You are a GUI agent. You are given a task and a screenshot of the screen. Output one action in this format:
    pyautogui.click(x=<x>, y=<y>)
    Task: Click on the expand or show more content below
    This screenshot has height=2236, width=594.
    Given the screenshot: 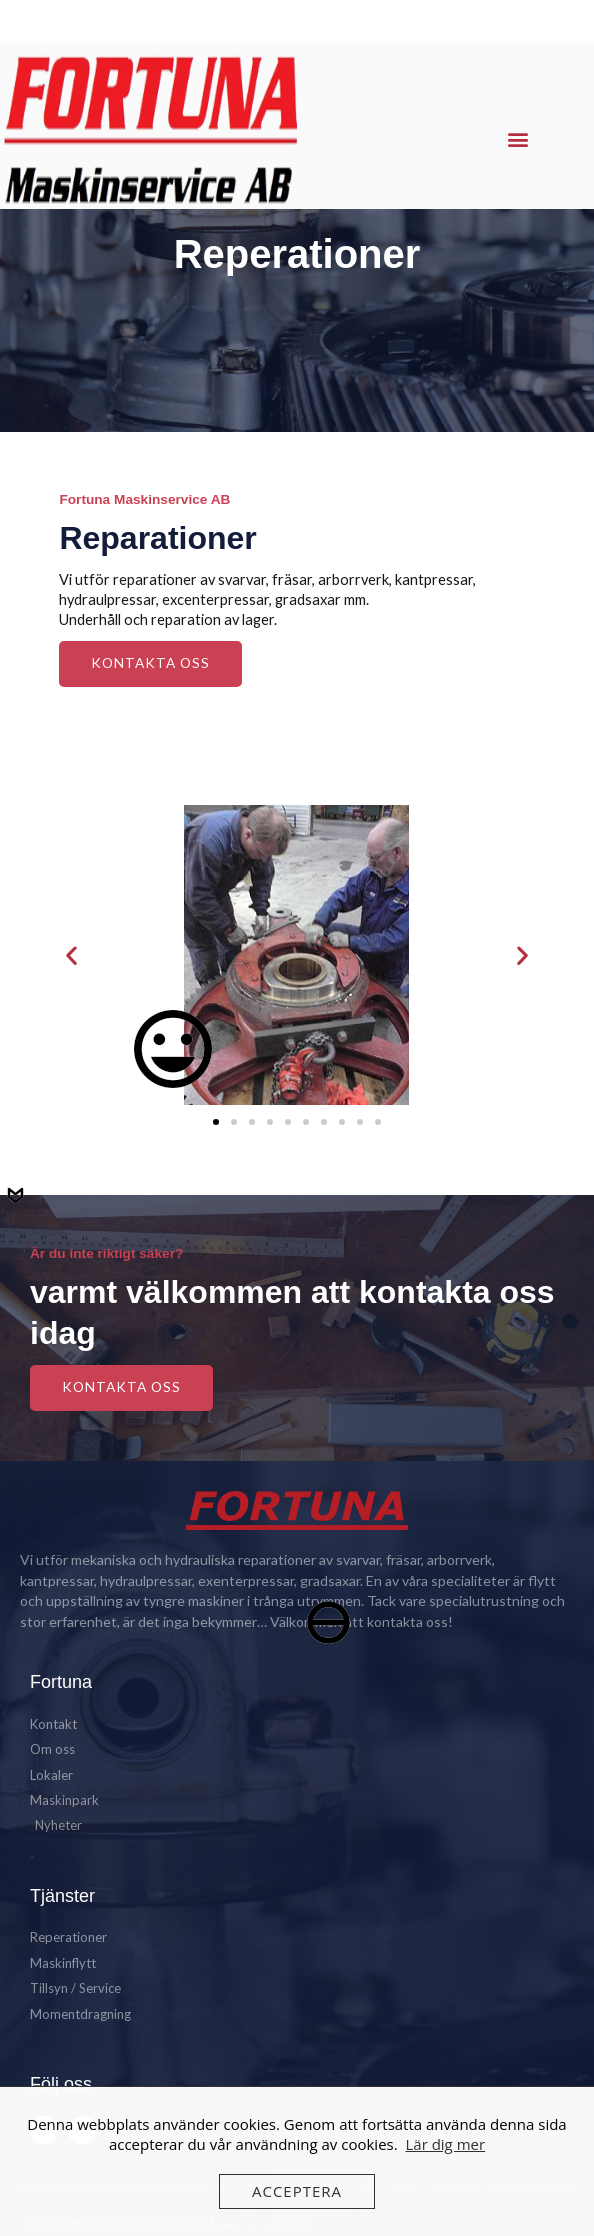 What is the action you would take?
    pyautogui.click(x=15, y=1195)
    